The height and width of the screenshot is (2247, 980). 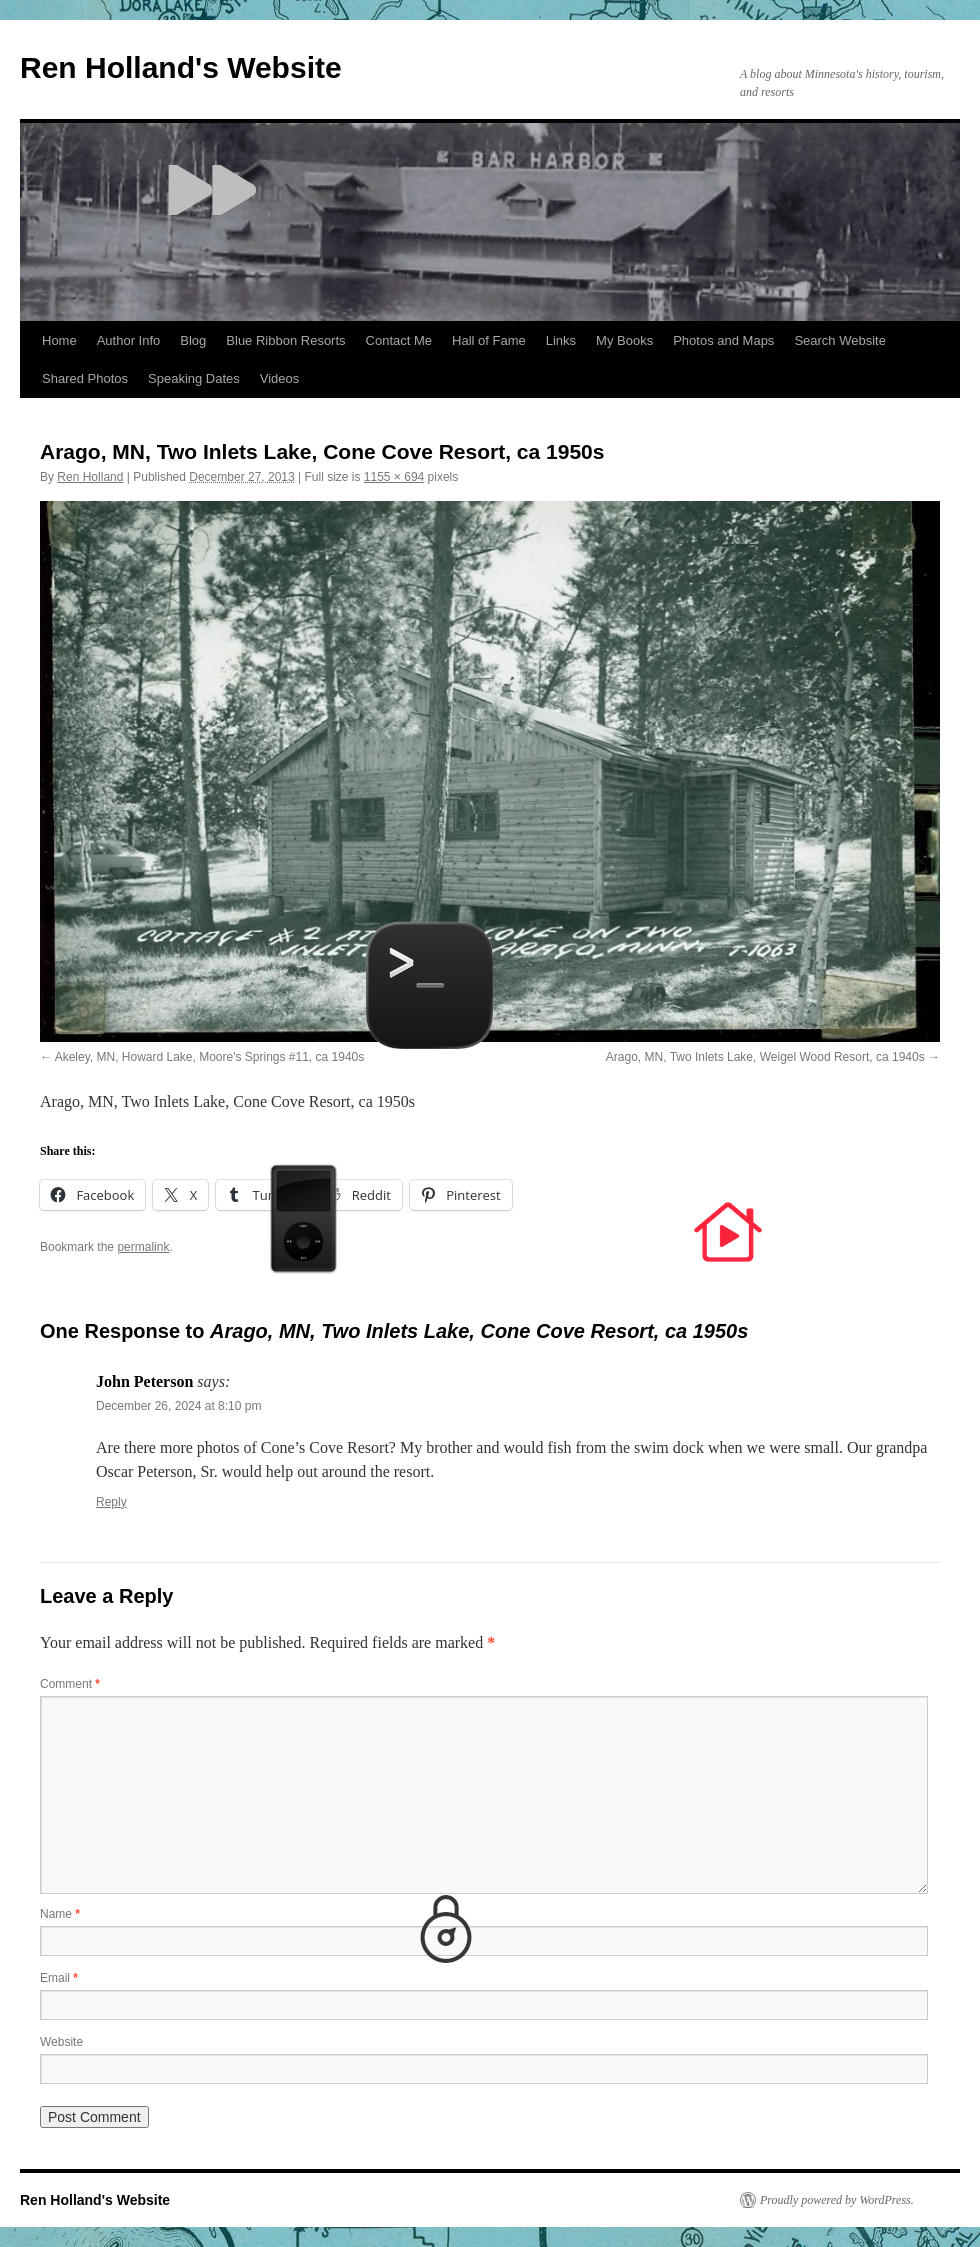 I want to click on access home sharing preferences, so click(x=728, y=1232).